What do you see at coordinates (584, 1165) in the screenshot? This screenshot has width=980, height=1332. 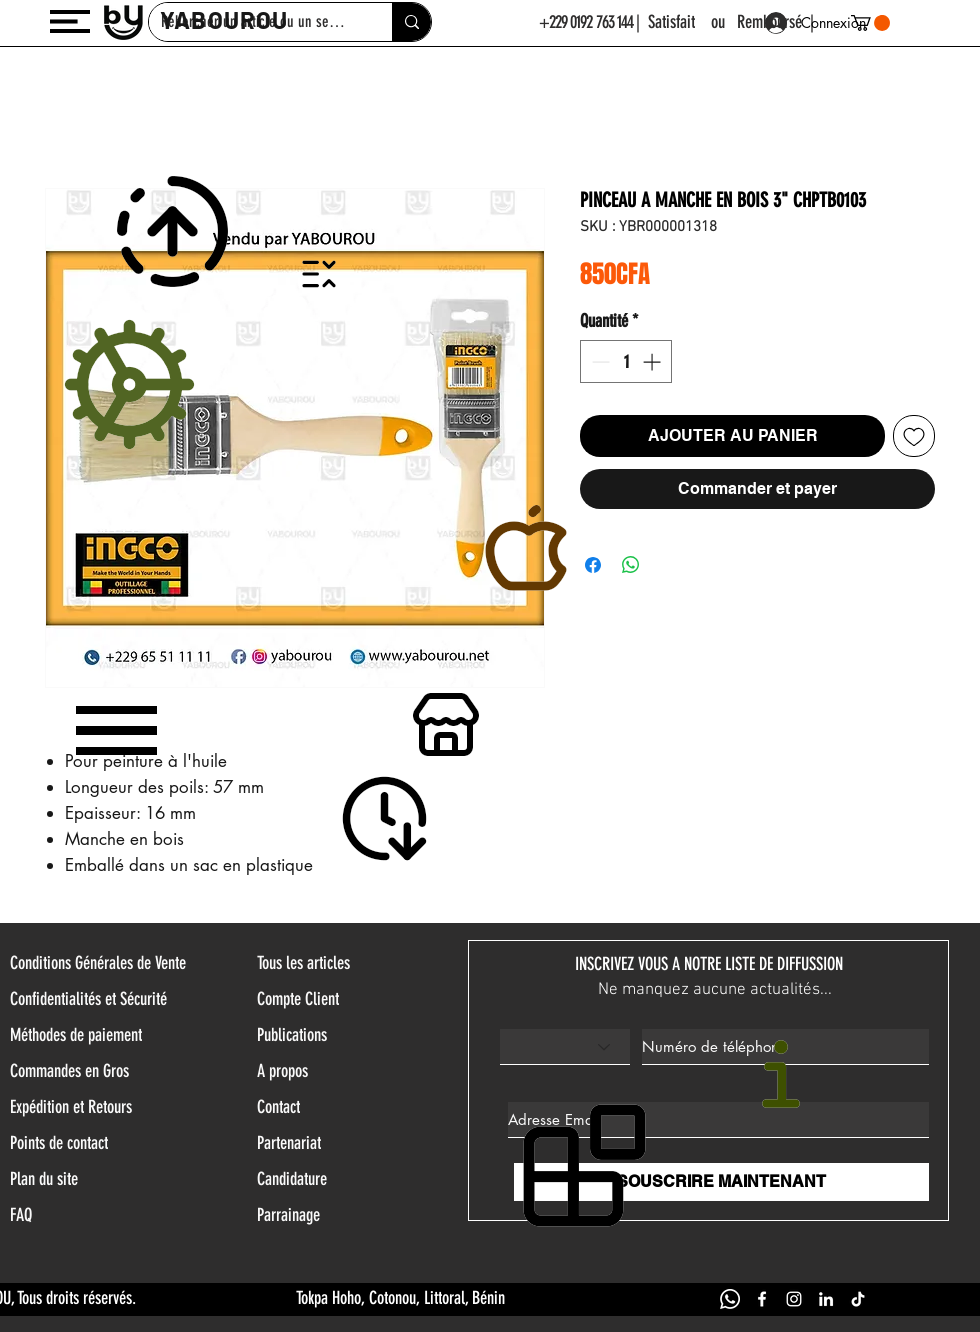 I see `access modular components or blocks` at bounding box center [584, 1165].